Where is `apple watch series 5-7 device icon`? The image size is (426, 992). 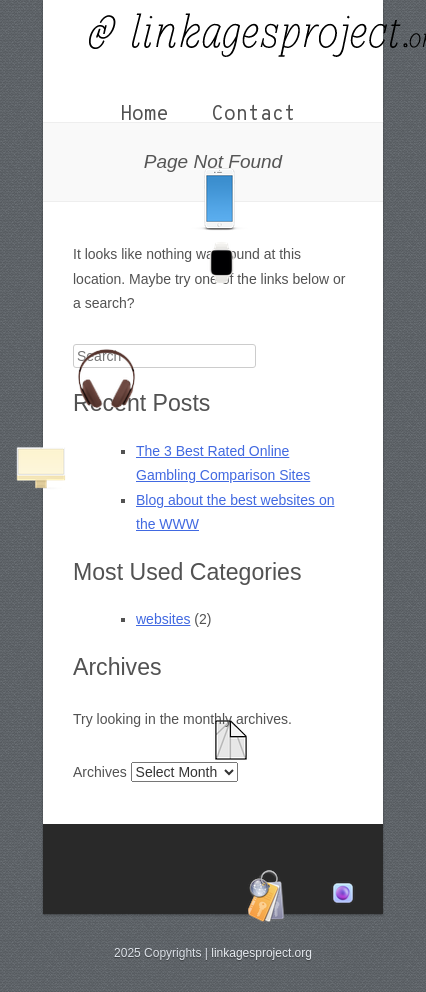
apple watch series 5-7 device icon is located at coordinates (221, 262).